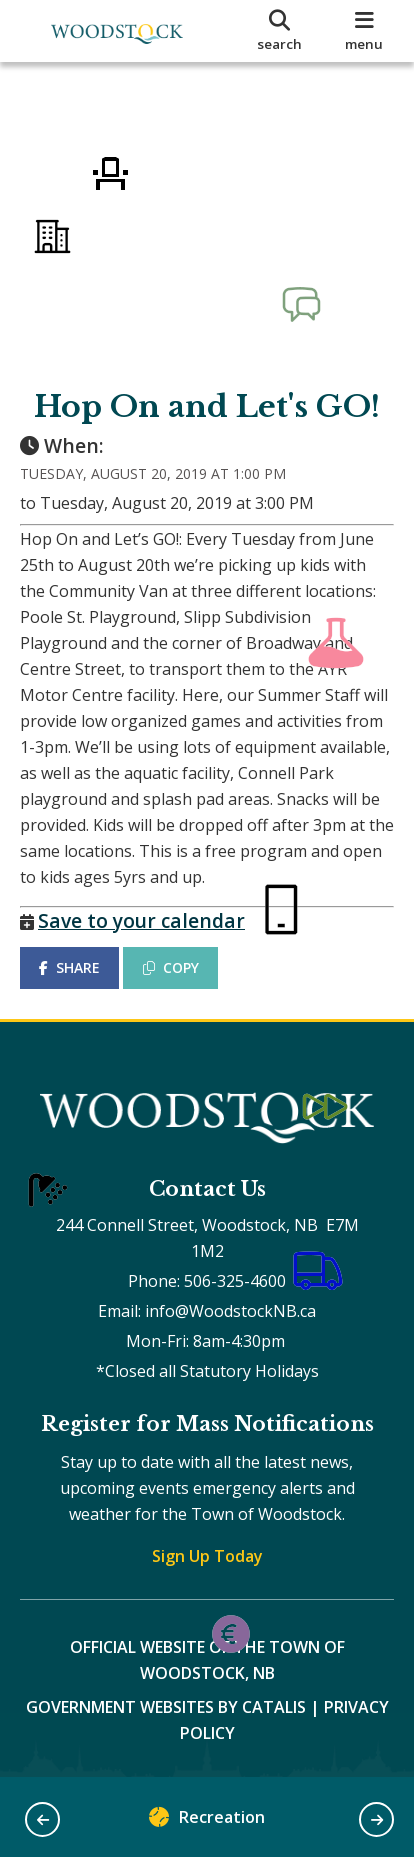 This screenshot has height=1857, width=414. I want to click on access experimental or beta features, so click(336, 643).